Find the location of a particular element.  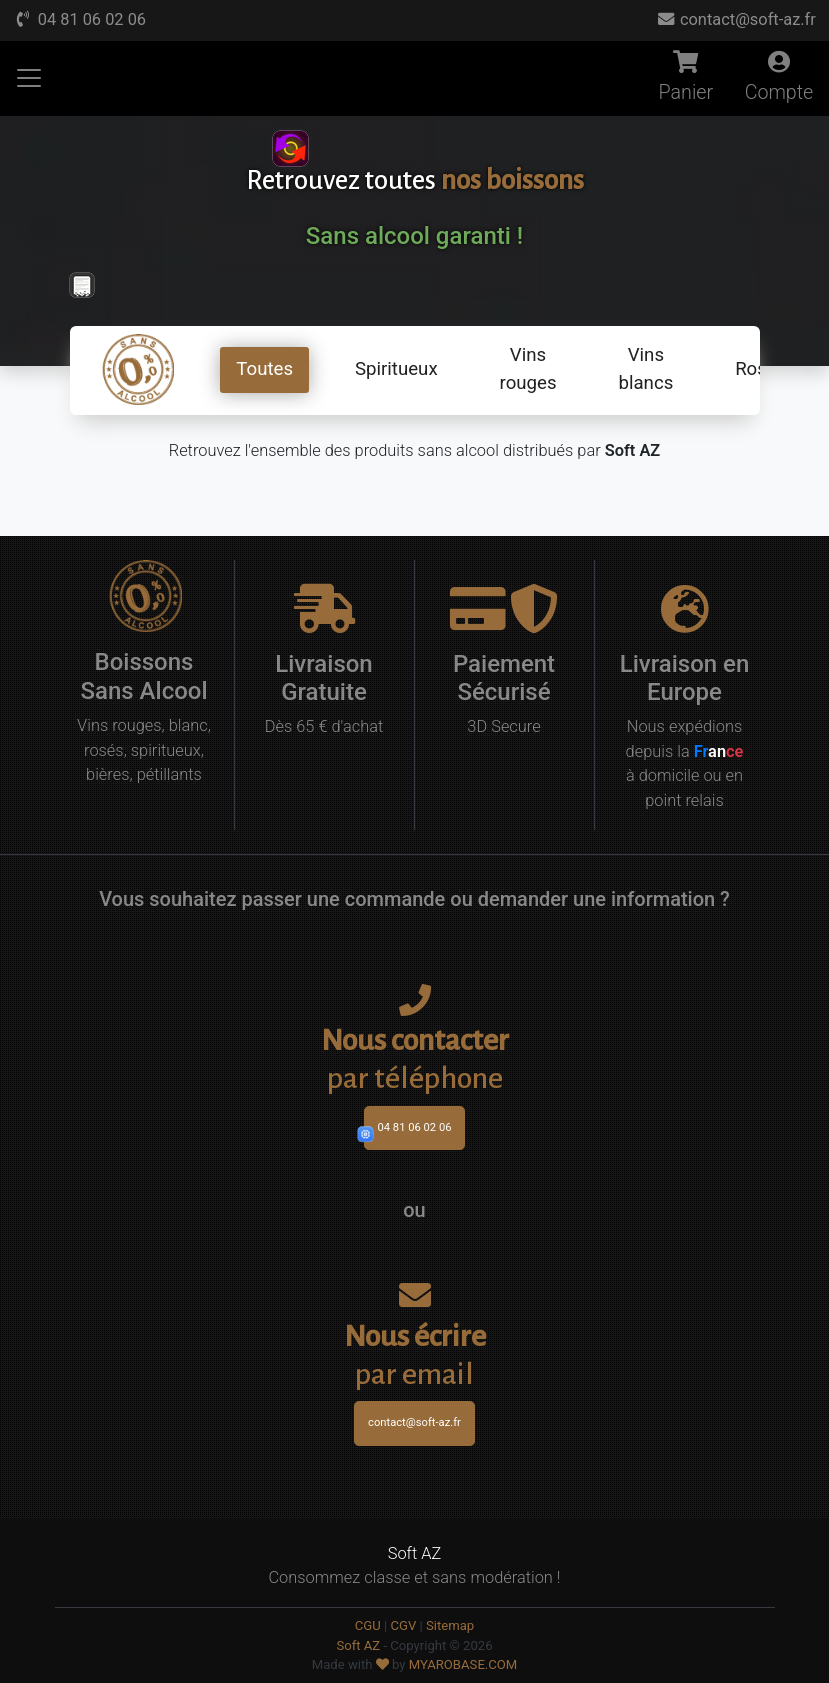

open Buffer text editor app is located at coordinates (82, 285).